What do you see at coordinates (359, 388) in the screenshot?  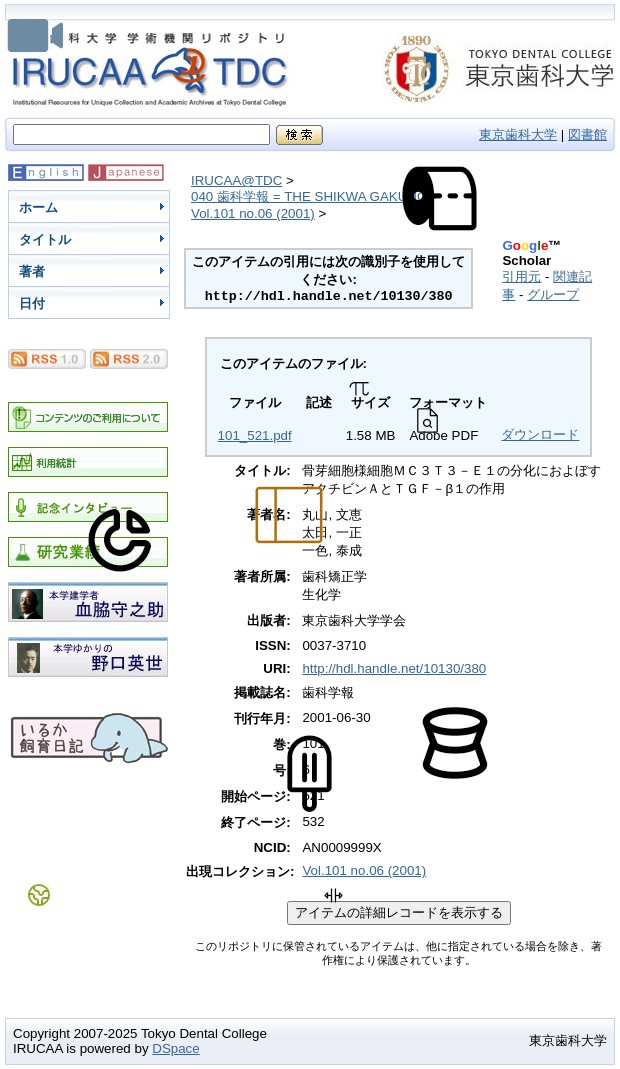 I see `access mathematical constants or formulas` at bounding box center [359, 388].